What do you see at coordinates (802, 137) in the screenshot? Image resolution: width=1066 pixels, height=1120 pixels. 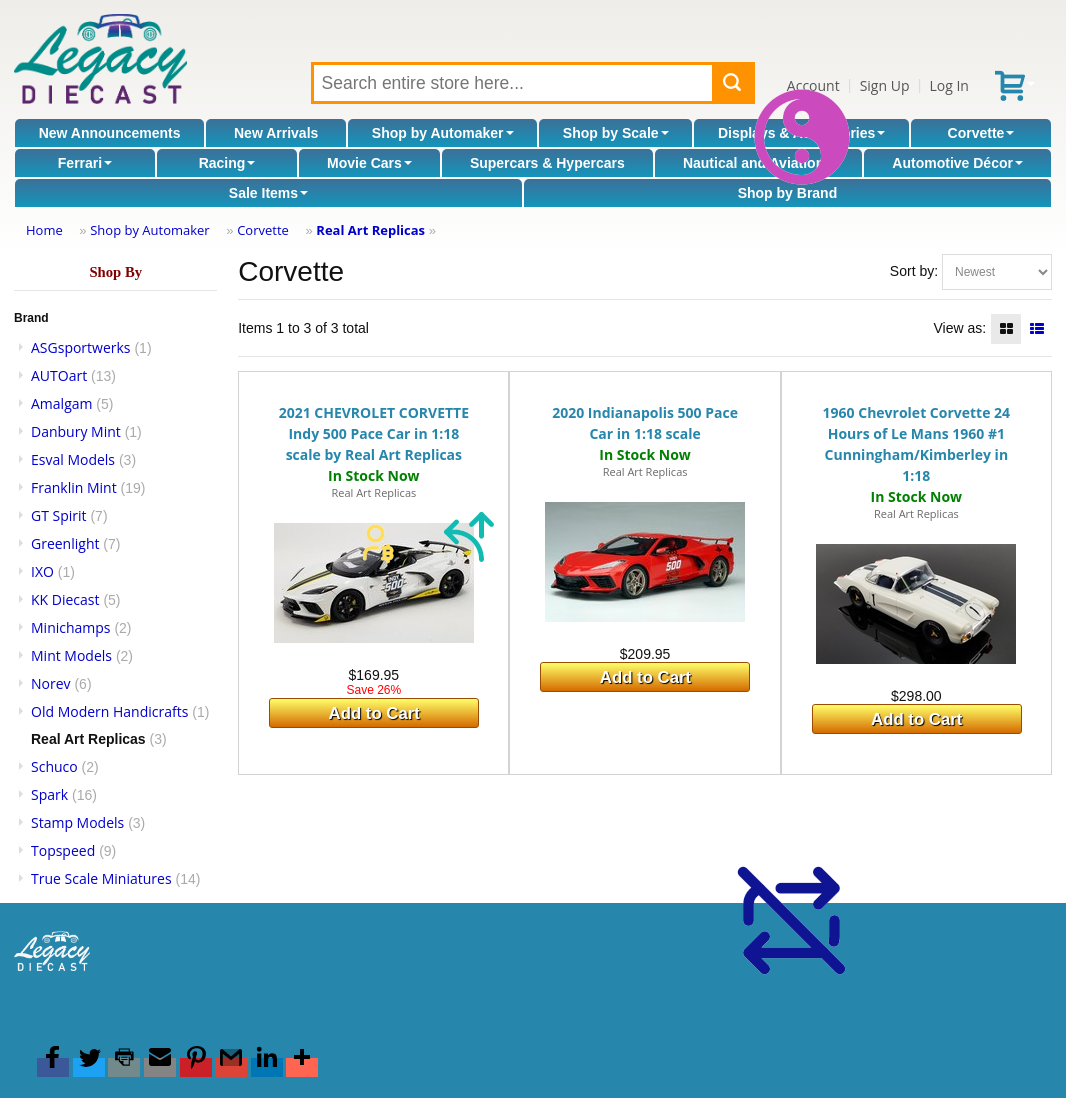 I see `toggle balance or harmony mode` at bounding box center [802, 137].